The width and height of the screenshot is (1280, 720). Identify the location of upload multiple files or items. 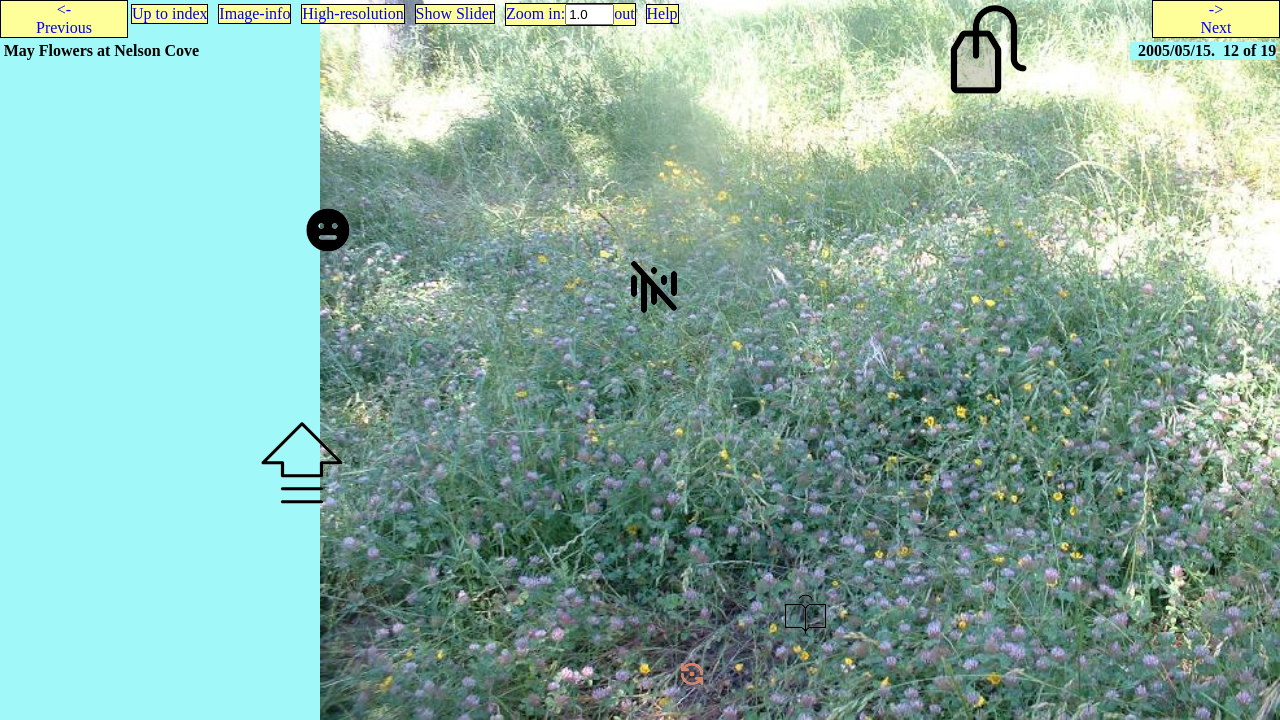
(302, 466).